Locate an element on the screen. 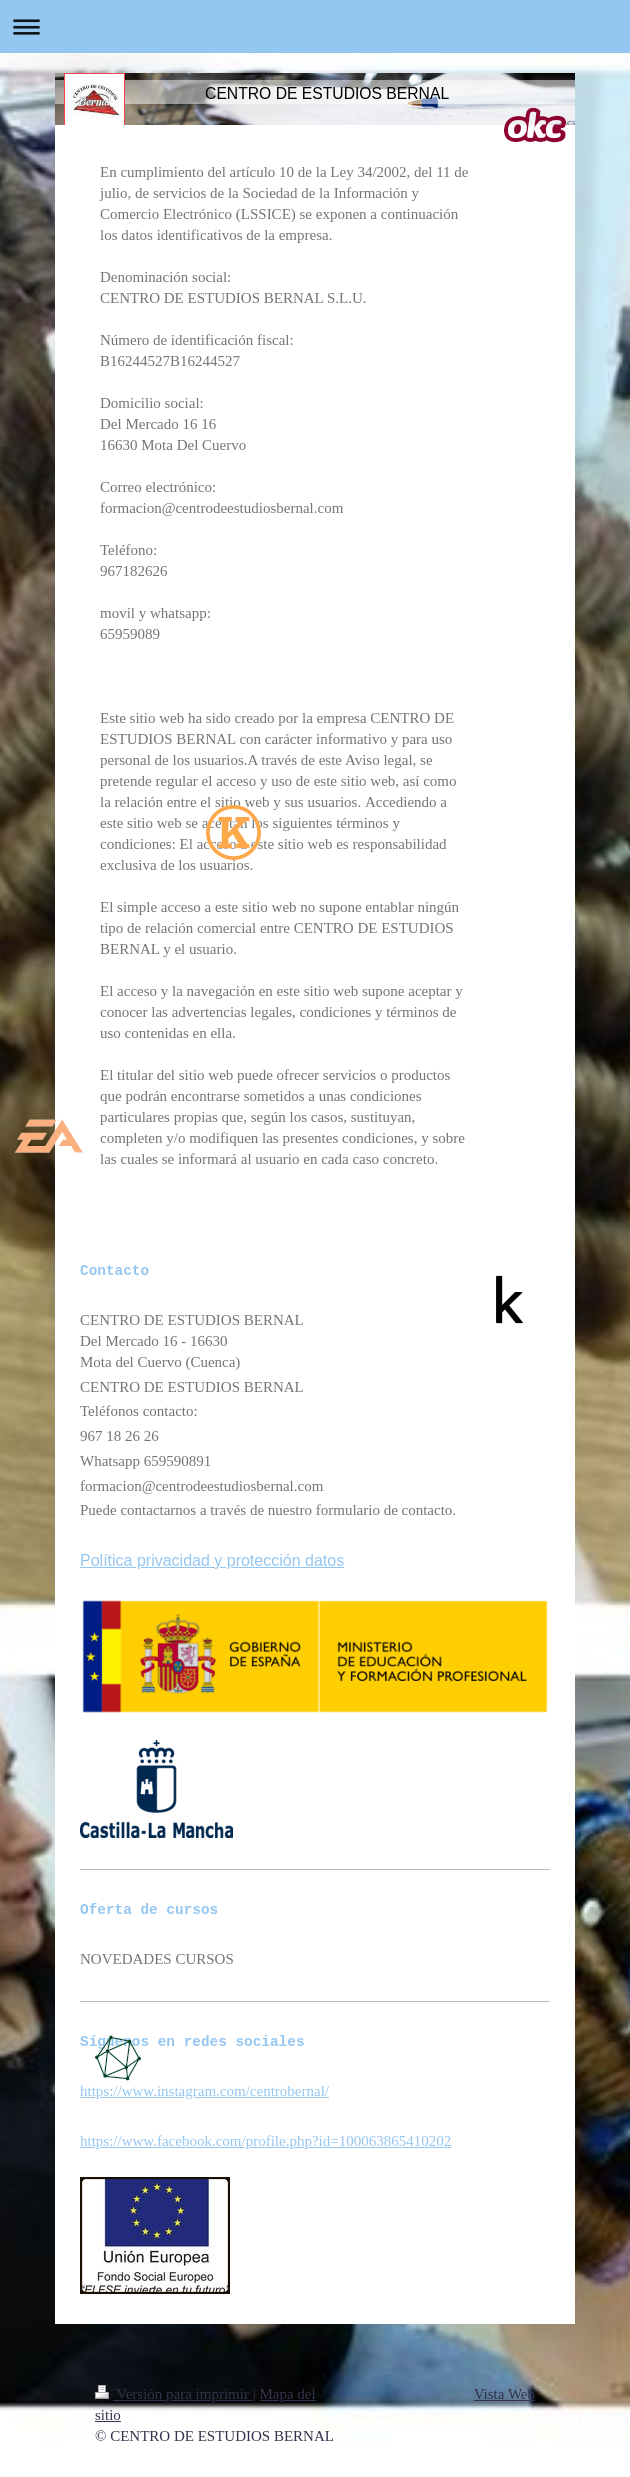 Image resolution: width=630 pixels, height=2477 pixels. ONNX (Open Neural Network Exchange) logo is located at coordinates (118, 2058).